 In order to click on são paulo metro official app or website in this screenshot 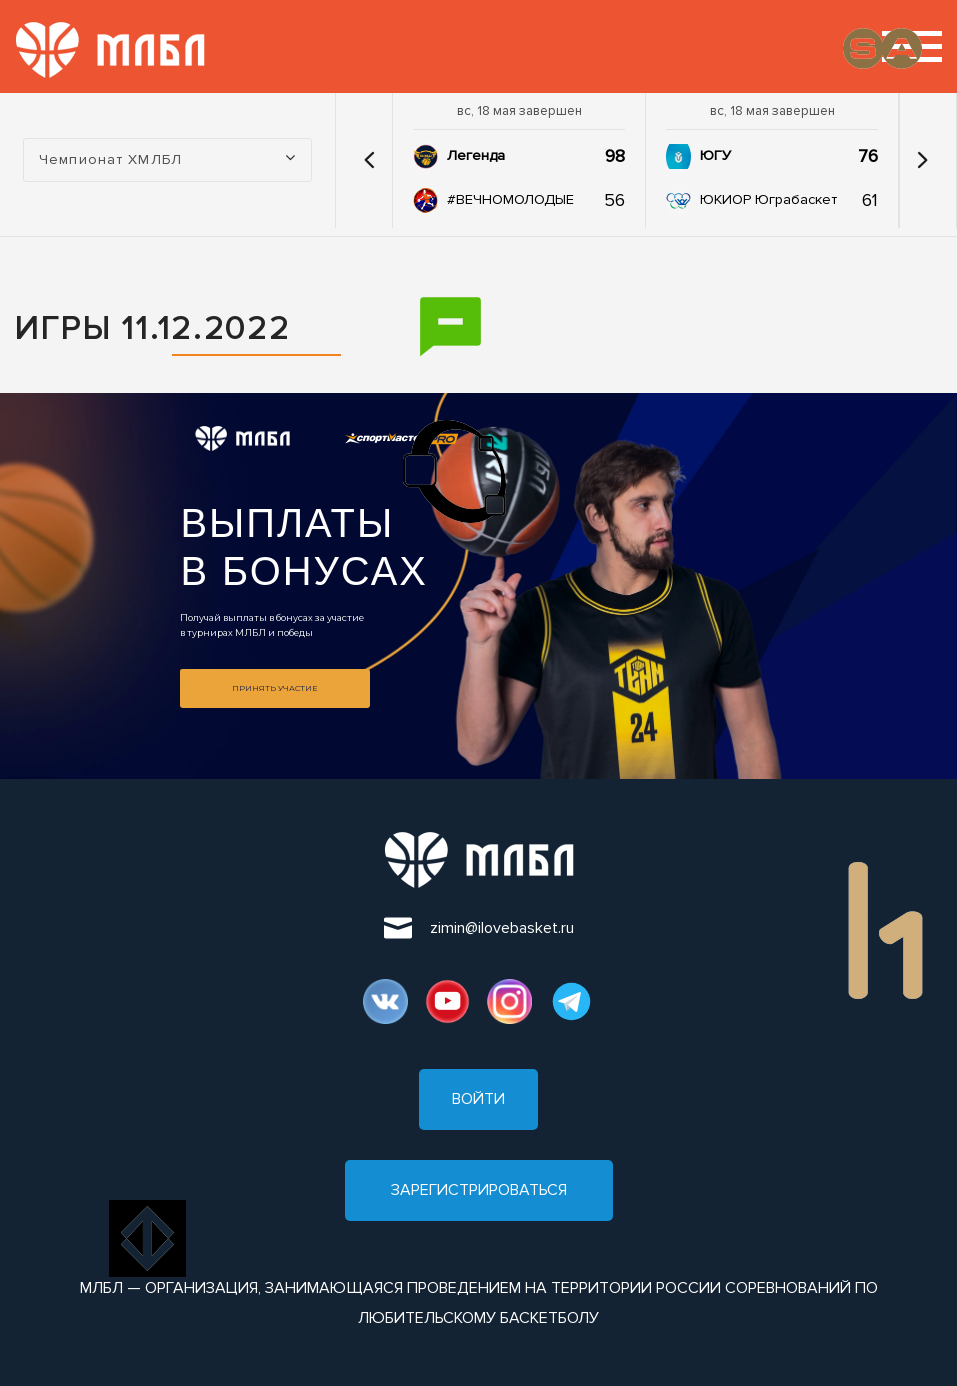, I will do `click(147, 1238)`.